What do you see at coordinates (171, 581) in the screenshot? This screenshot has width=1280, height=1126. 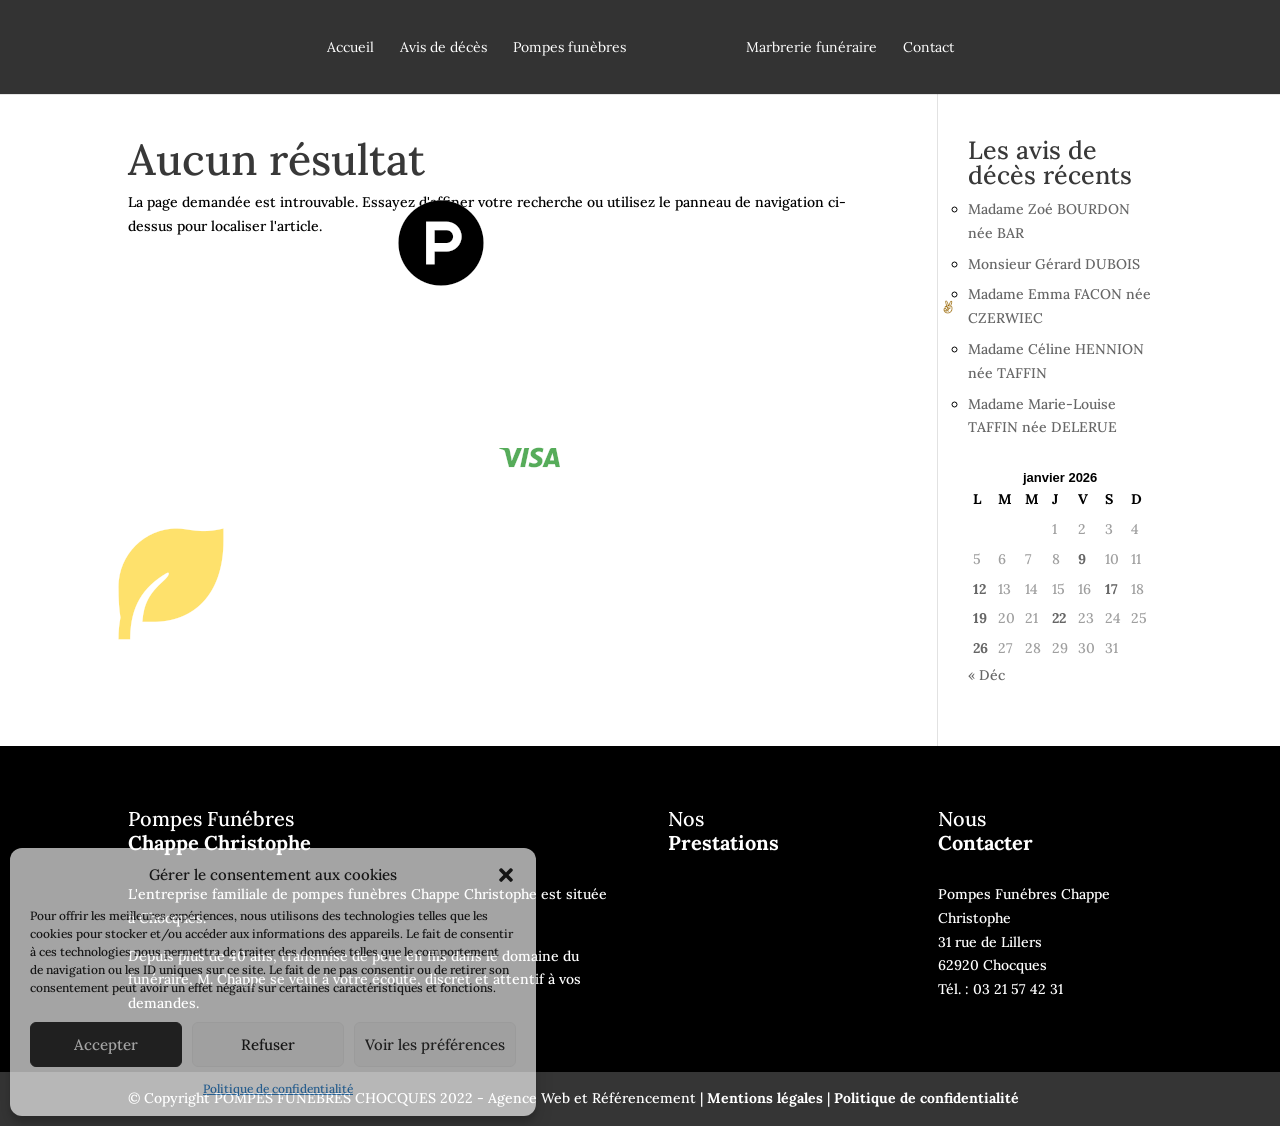 I see `indicates eco-friendly or sustainable option` at bounding box center [171, 581].